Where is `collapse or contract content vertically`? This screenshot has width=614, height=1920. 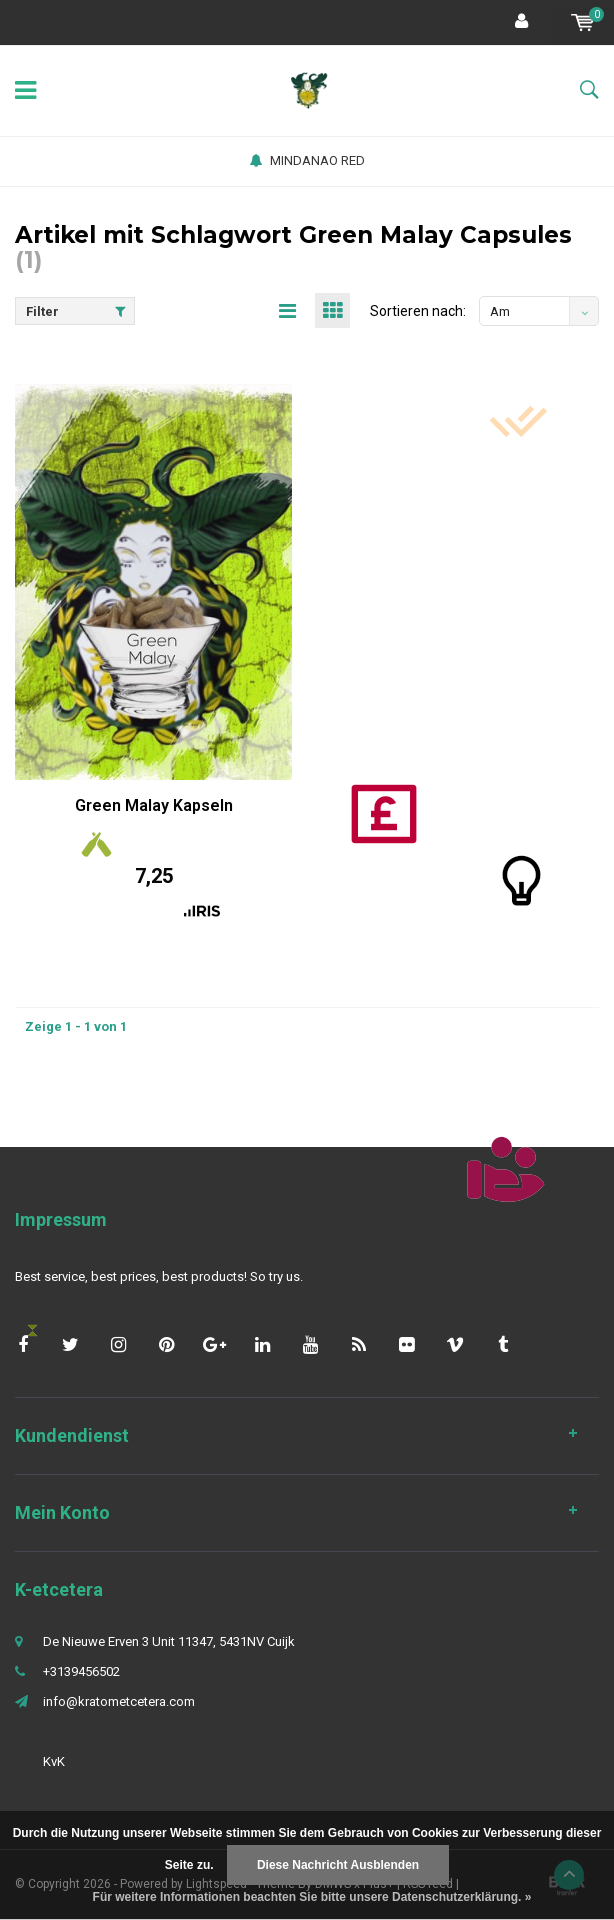 collapse or contract content vertically is located at coordinates (32, 1330).